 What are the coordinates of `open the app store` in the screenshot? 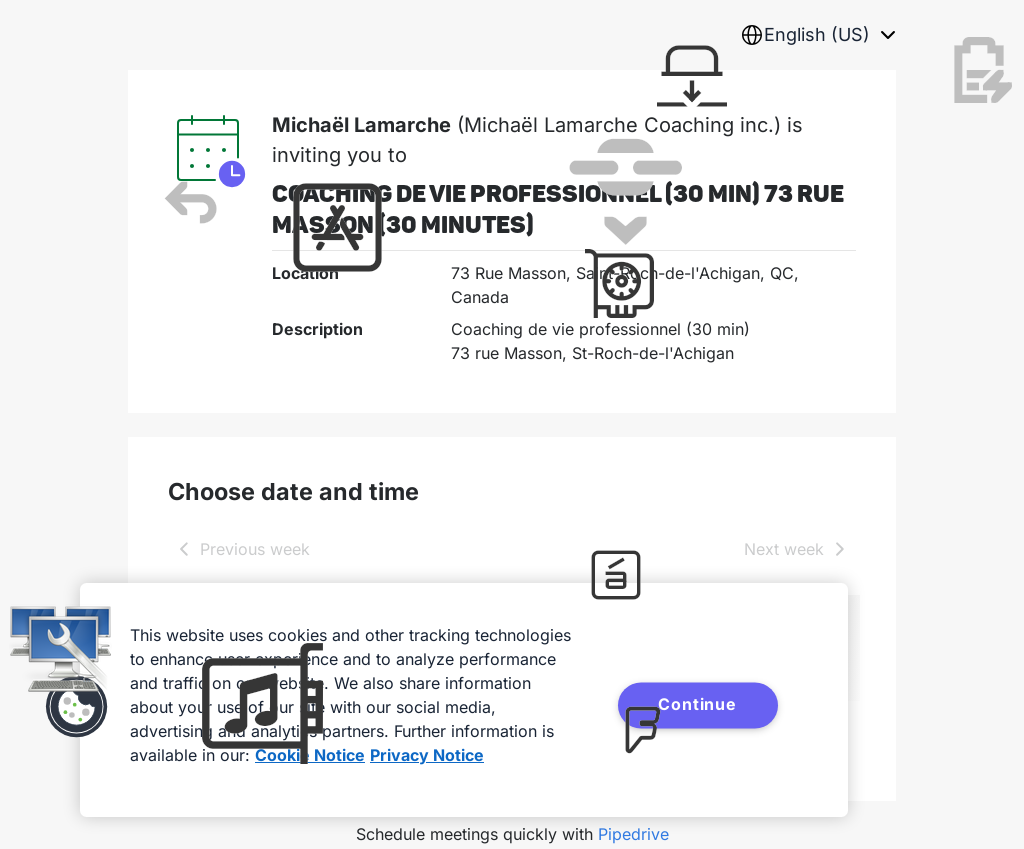 It's located at (337, 227).